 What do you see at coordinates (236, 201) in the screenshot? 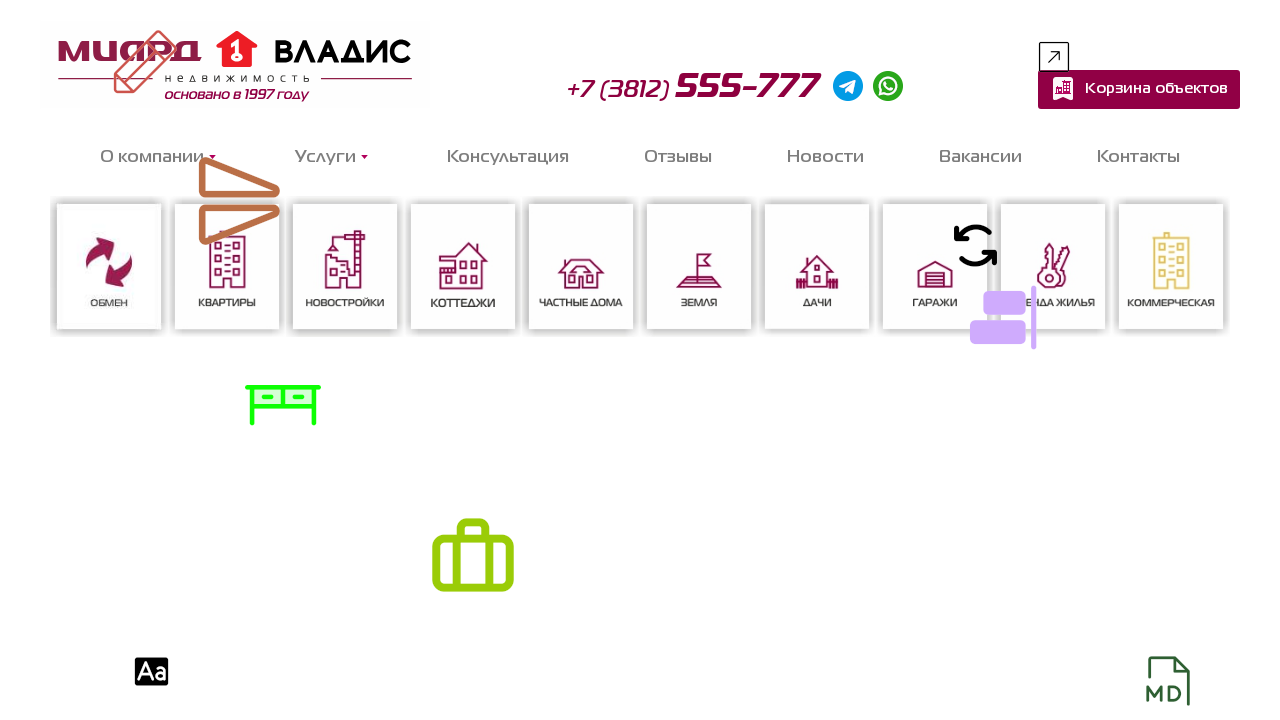
I see `flip image or content vertically` at bounding box center [236, 201].